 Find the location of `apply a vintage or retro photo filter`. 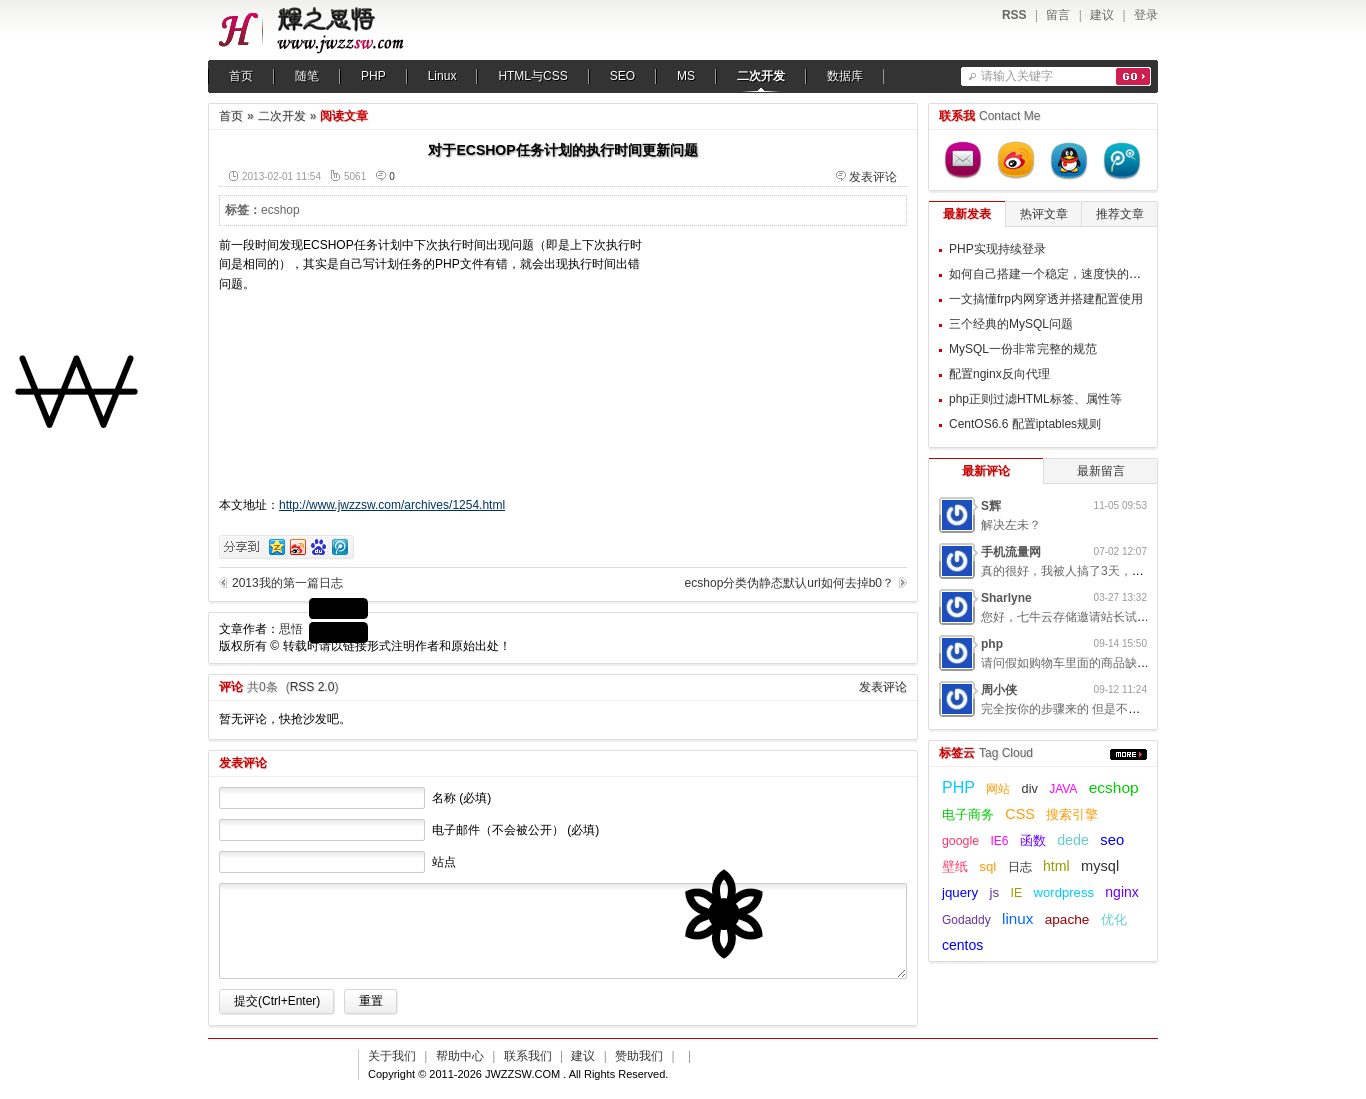

apply a vintage or retro photo filter is located at coordinates (724, 914).